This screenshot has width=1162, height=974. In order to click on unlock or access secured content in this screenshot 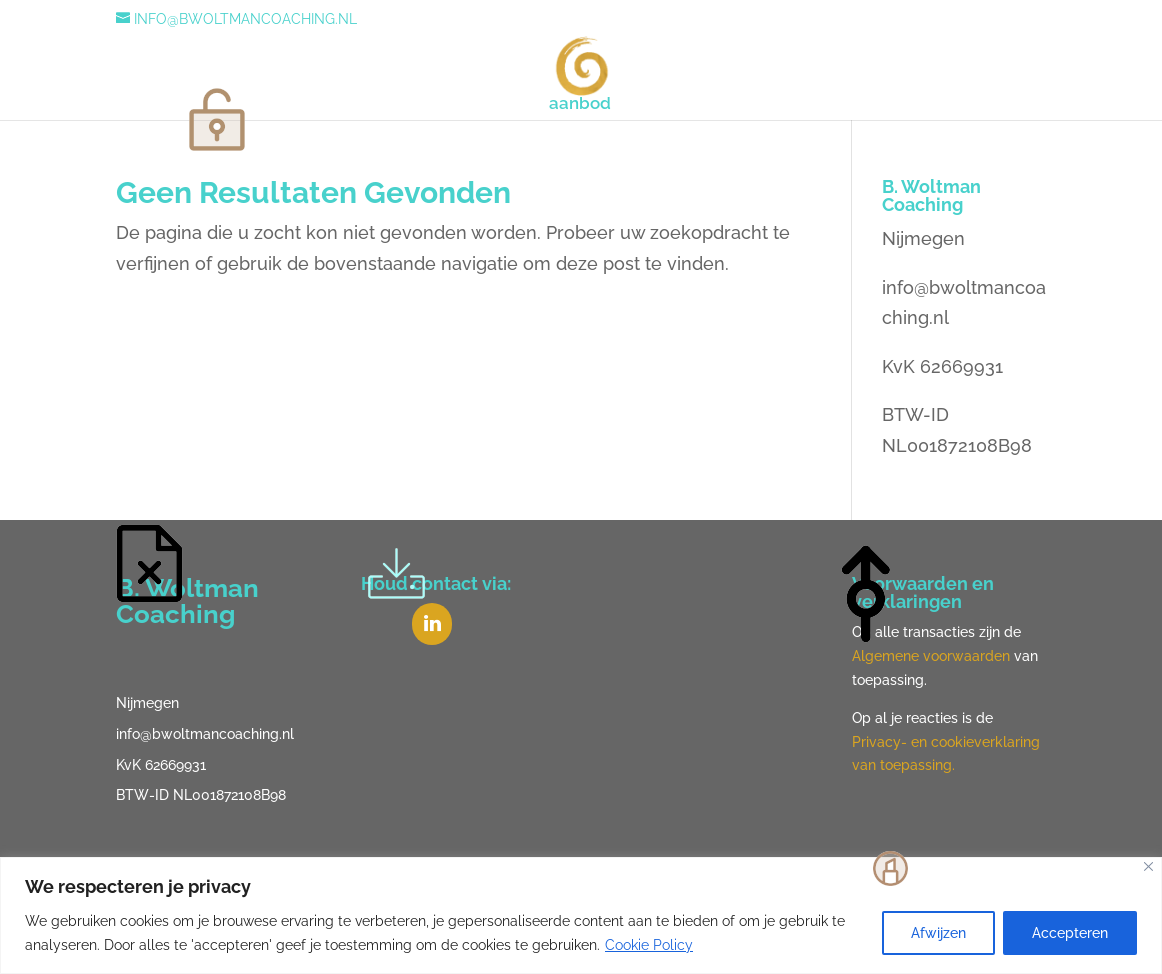, I will do `click(217, 123)`.